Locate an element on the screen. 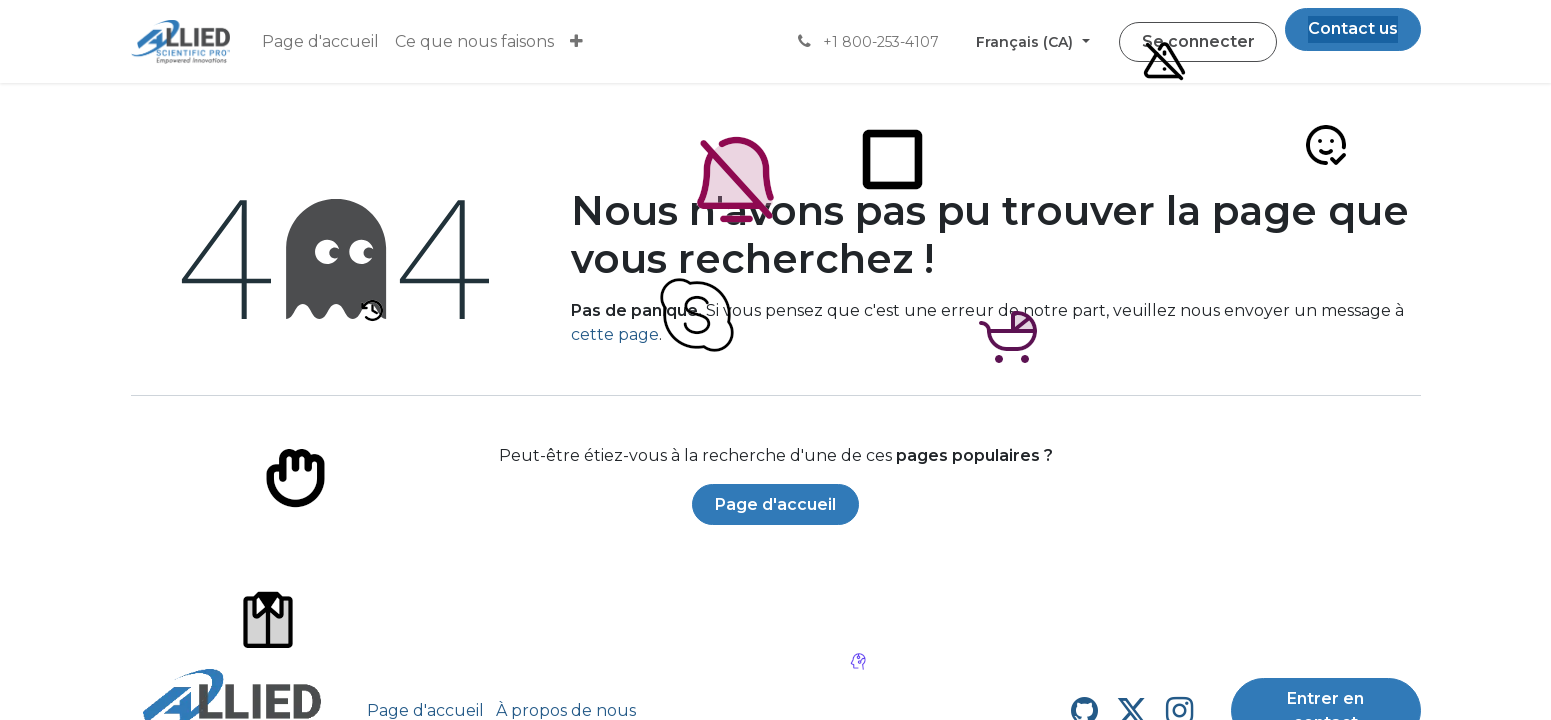 The height and width of the screenshot is (720, 1551). view history or recent activity is located at coordinates (372, 310).